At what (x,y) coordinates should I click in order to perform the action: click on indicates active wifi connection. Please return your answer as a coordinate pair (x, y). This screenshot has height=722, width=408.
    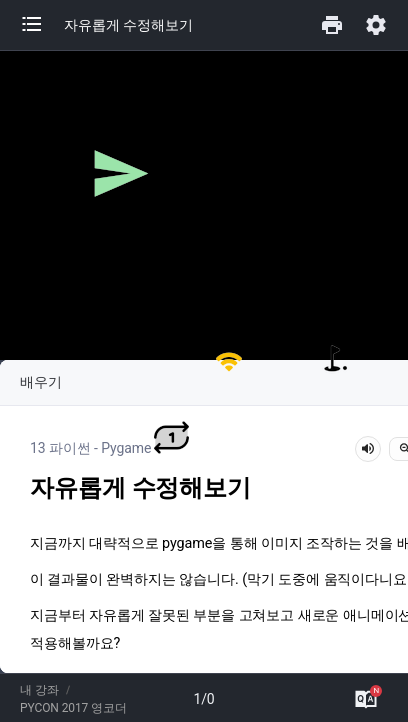
    Looking at the image, I should click on (229, 362).